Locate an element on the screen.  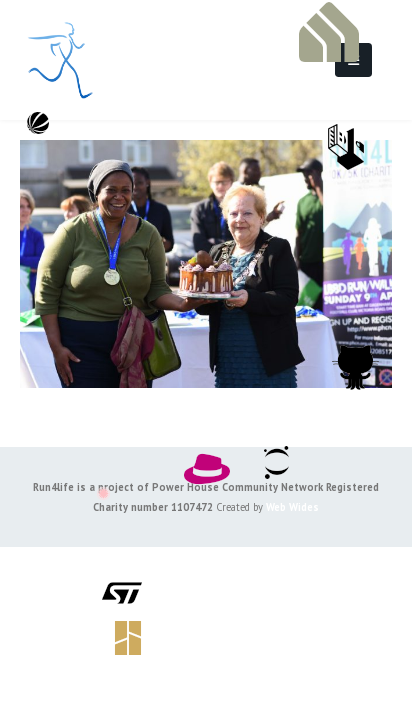
sat.1 german television network logo is located at coordinates (38, 123).